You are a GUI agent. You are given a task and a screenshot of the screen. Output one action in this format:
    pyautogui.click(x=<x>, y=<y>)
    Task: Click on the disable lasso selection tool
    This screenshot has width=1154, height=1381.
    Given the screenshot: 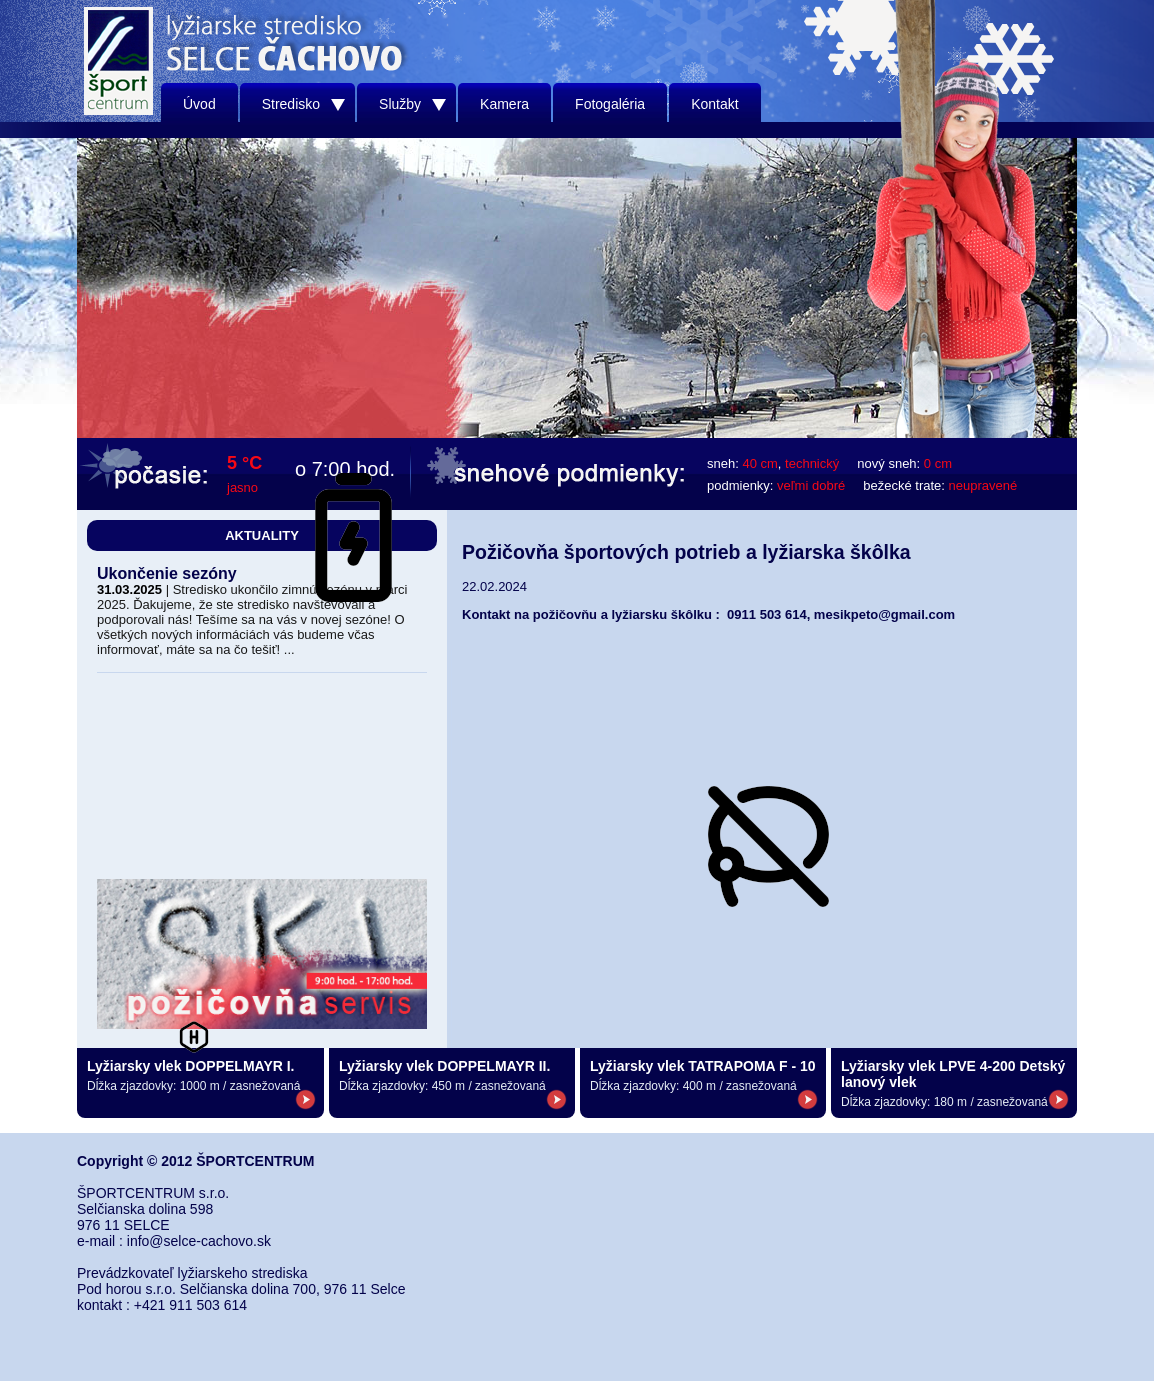 What is the action you would take?
    pyautogui.click(x=768, y=846)
    